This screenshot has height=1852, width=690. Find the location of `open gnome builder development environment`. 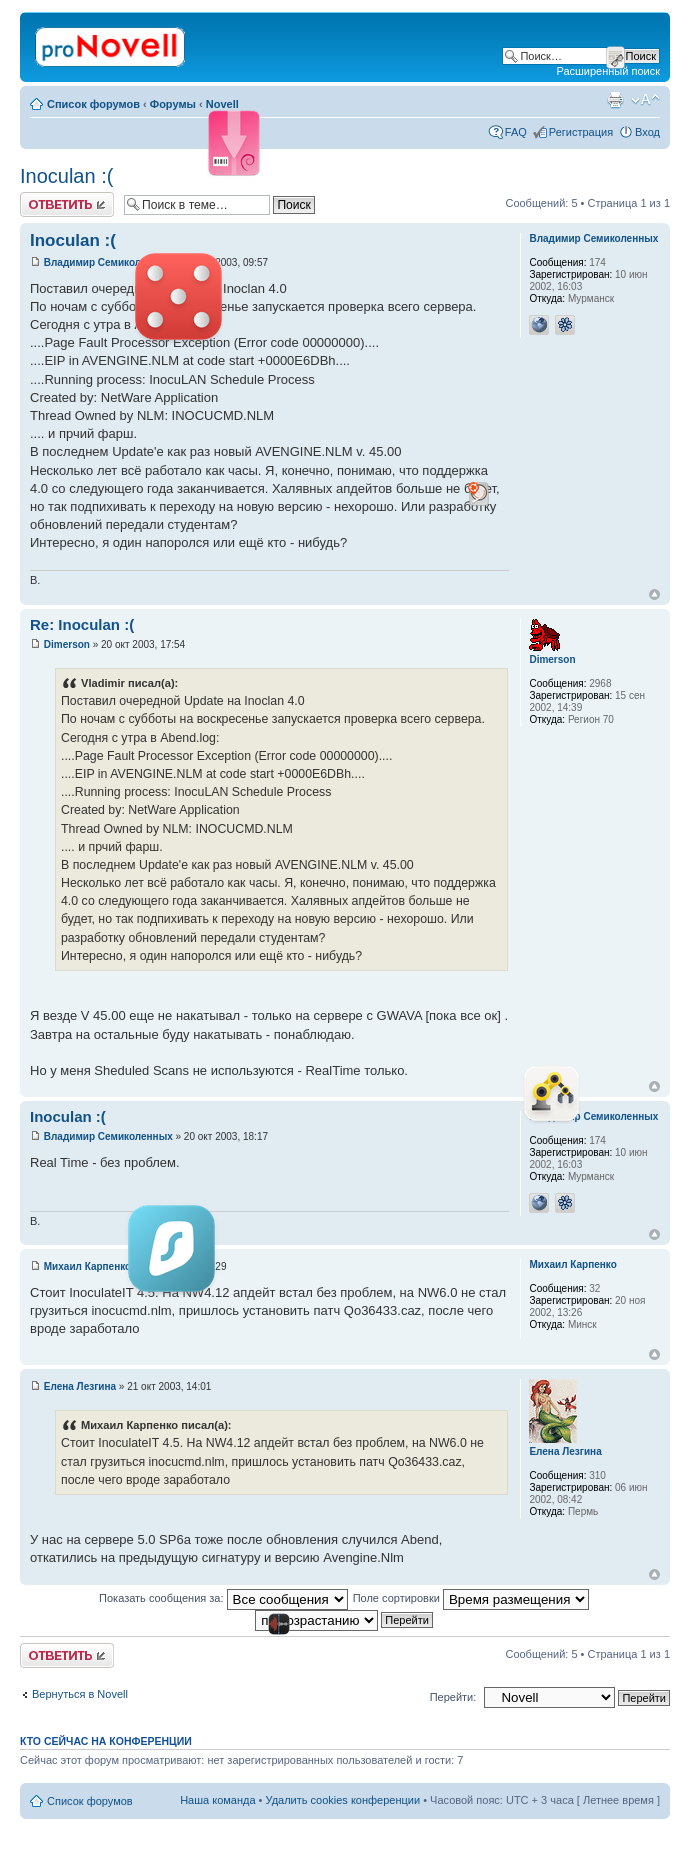

open gnome builder development environment is located at coordinates (551, 1093).